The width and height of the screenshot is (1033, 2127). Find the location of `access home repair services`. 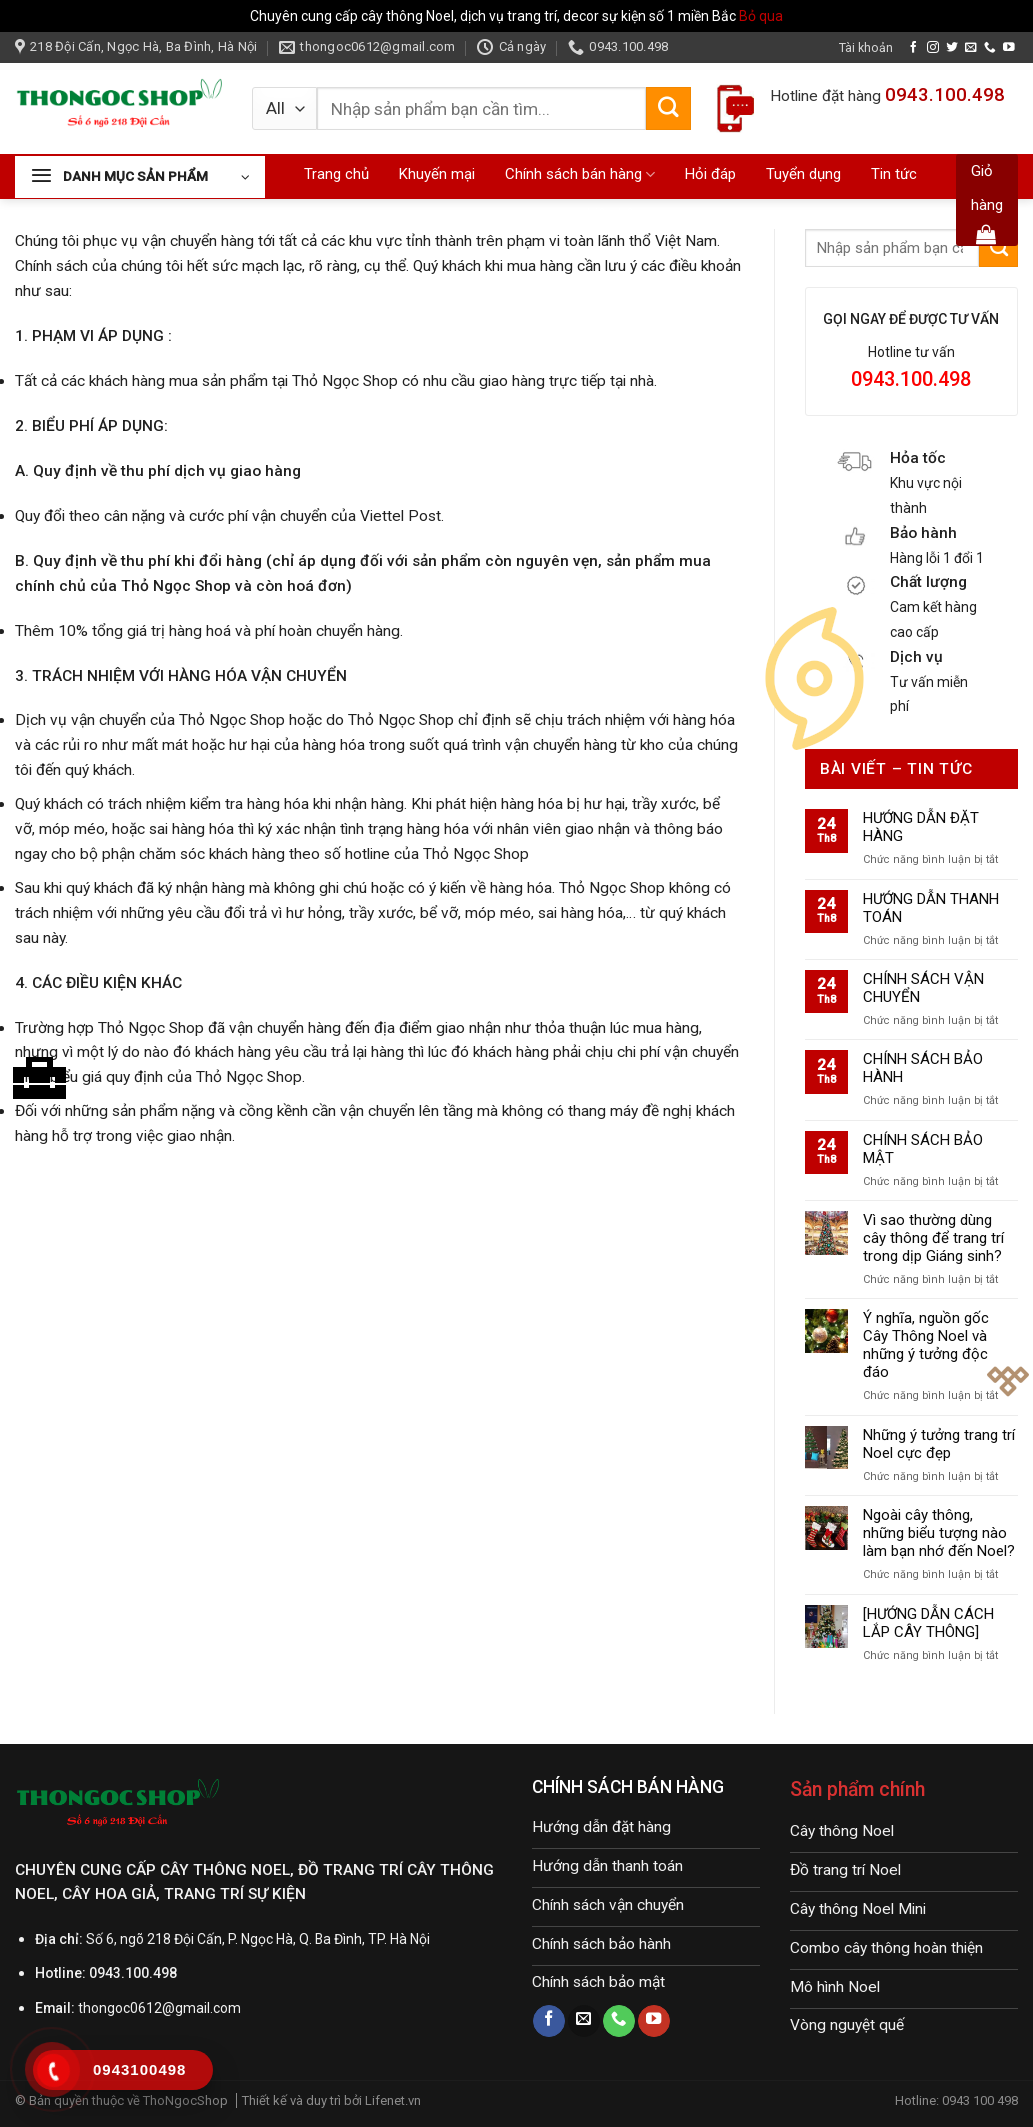

access home repair services is located at coordinates (39, 1077).